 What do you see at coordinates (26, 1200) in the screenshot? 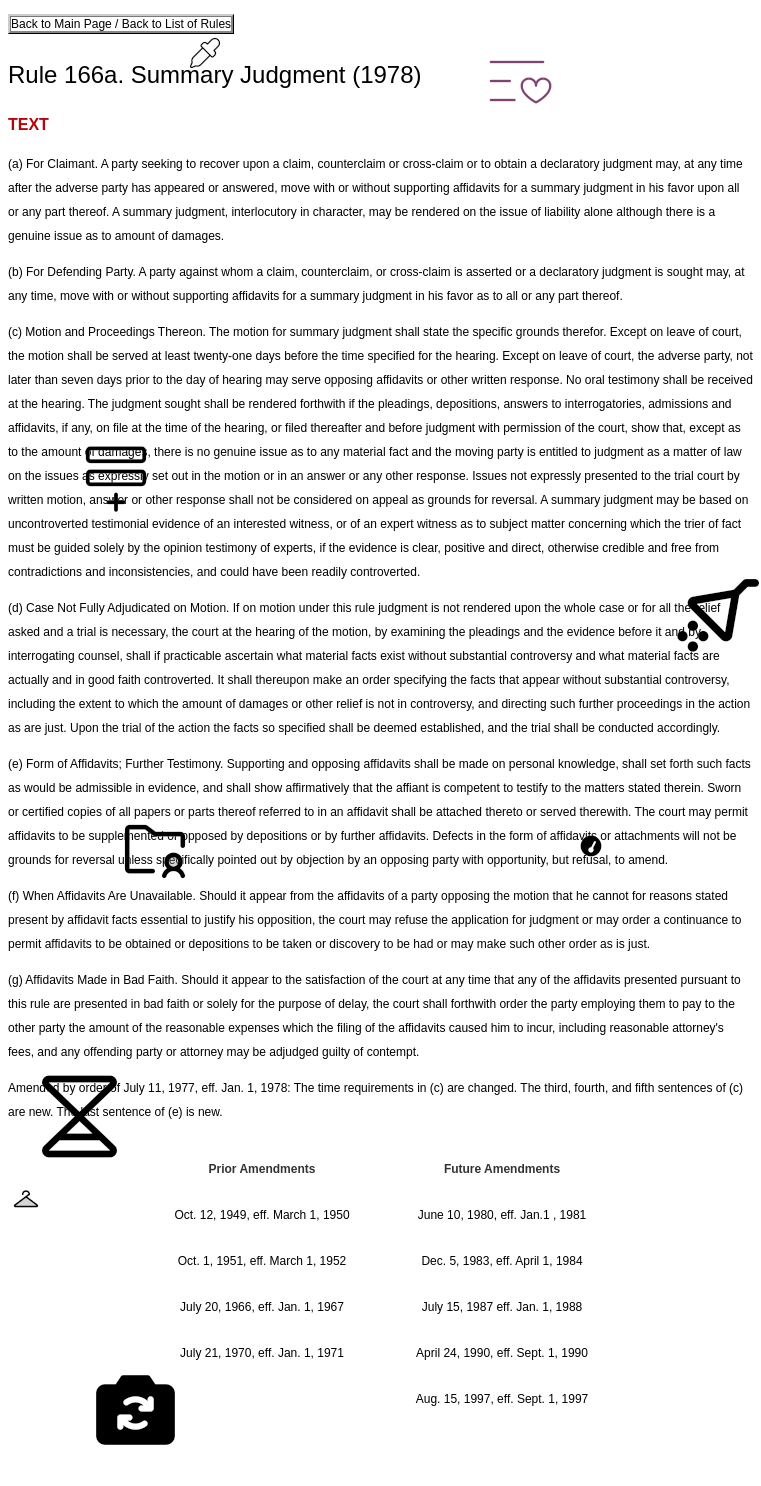
I see `access wardrobe or clothing options` at bounding box center [26, 1200].